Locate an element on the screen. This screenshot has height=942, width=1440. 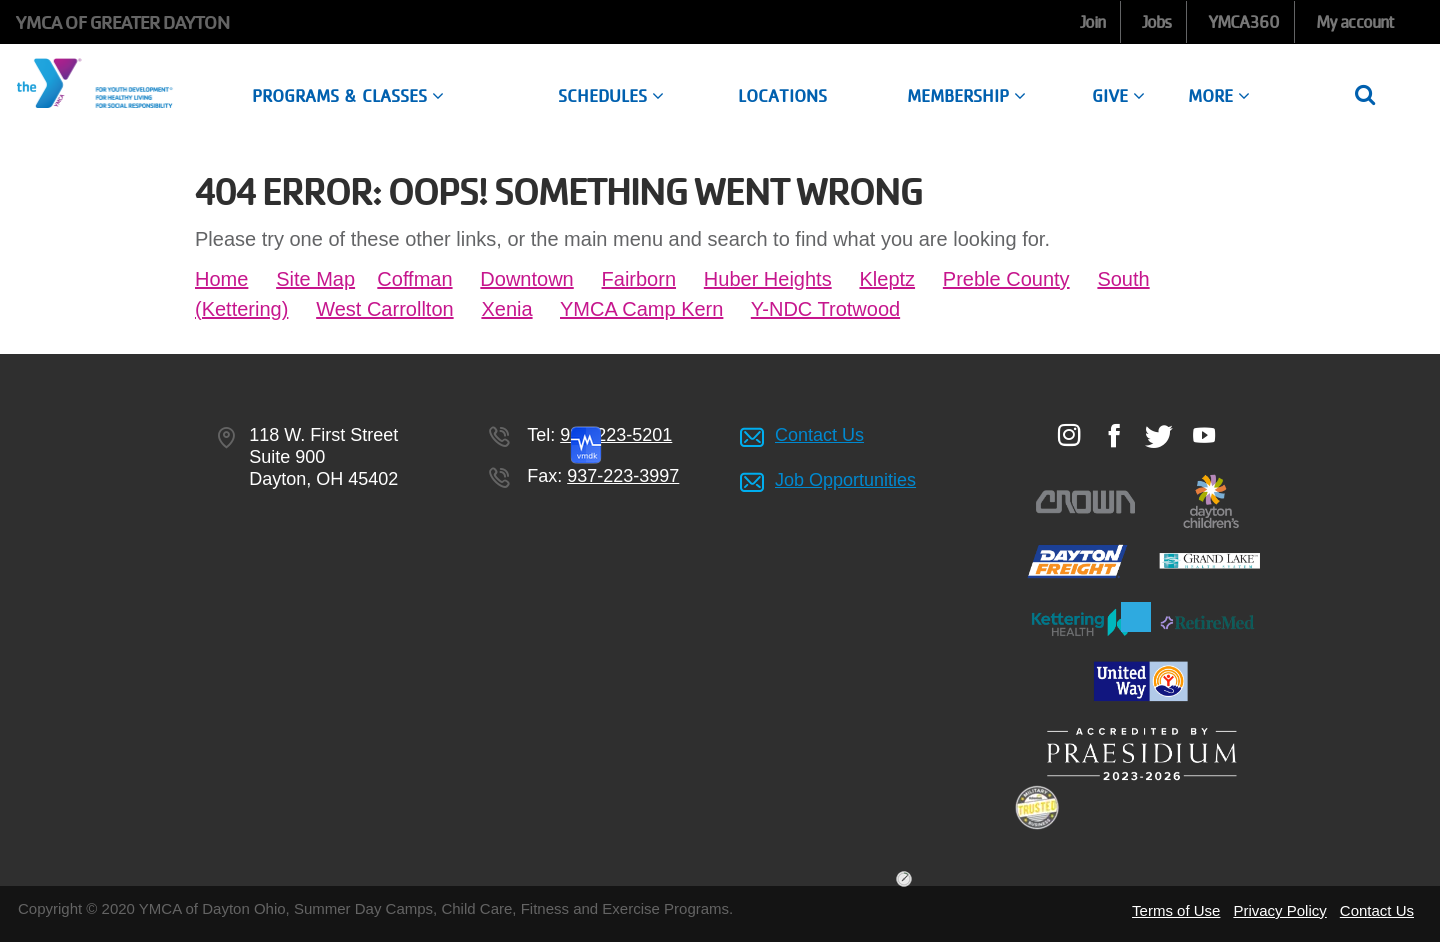
a VirtualBox virtual machine disk file is located at coordinates (586, 445).